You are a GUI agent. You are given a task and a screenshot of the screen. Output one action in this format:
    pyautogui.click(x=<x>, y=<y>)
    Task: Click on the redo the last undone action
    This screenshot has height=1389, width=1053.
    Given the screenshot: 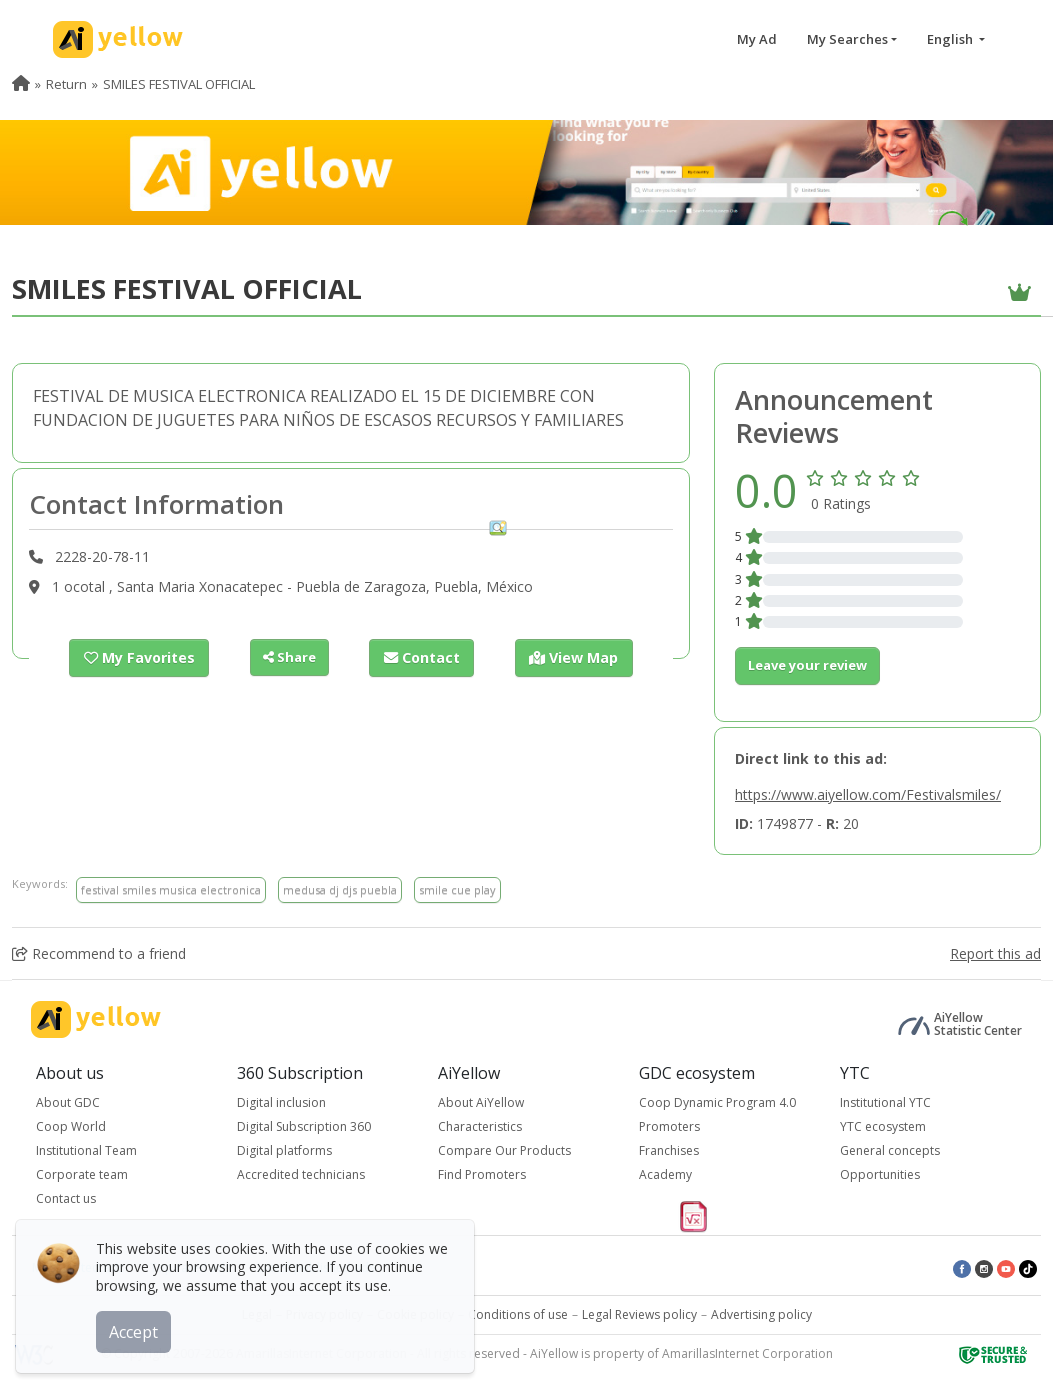 What is the action you would take?
    pyautogui.click(x=952, y=218)
    